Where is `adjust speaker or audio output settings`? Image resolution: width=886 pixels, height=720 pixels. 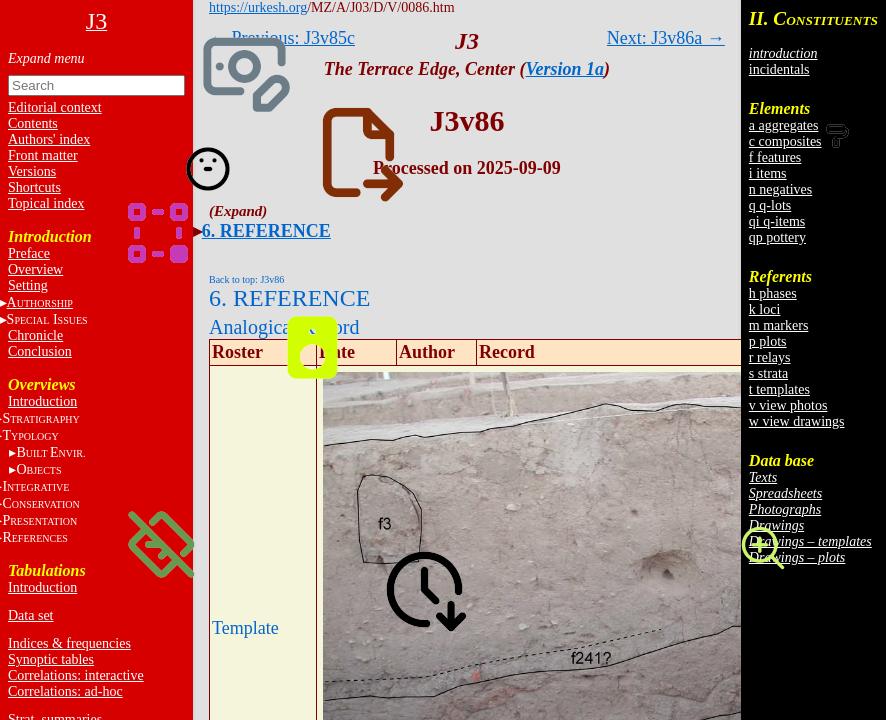 adjust speaker or audio output settings is located at coordinates (312, 347).